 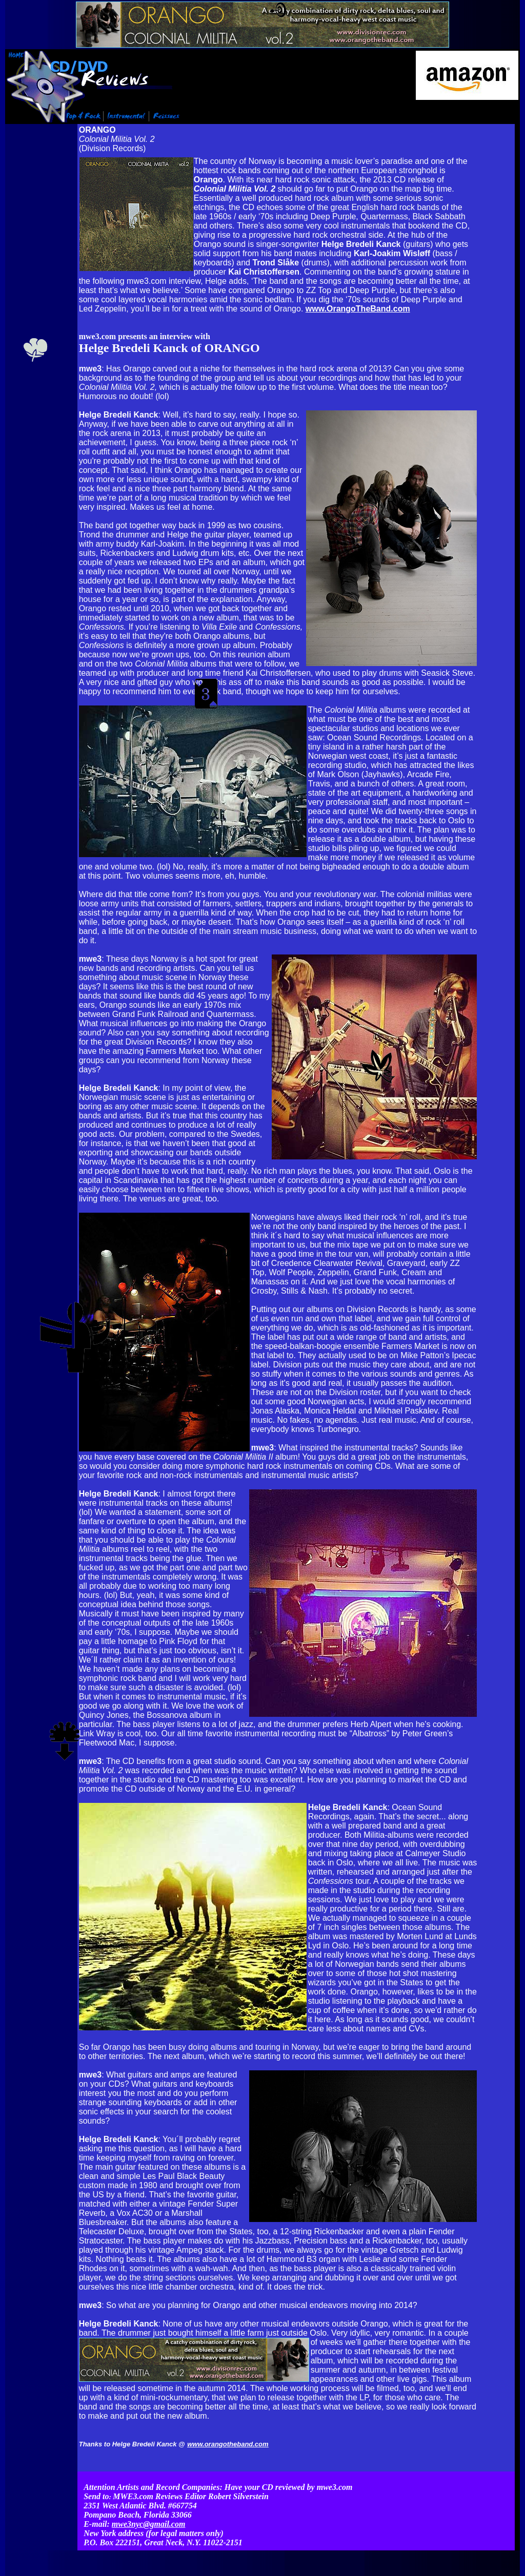 What do you see at coordinates (206, 694) in the screenshot?
I see `play the three of hearts card` at bounding box center [206, 694].